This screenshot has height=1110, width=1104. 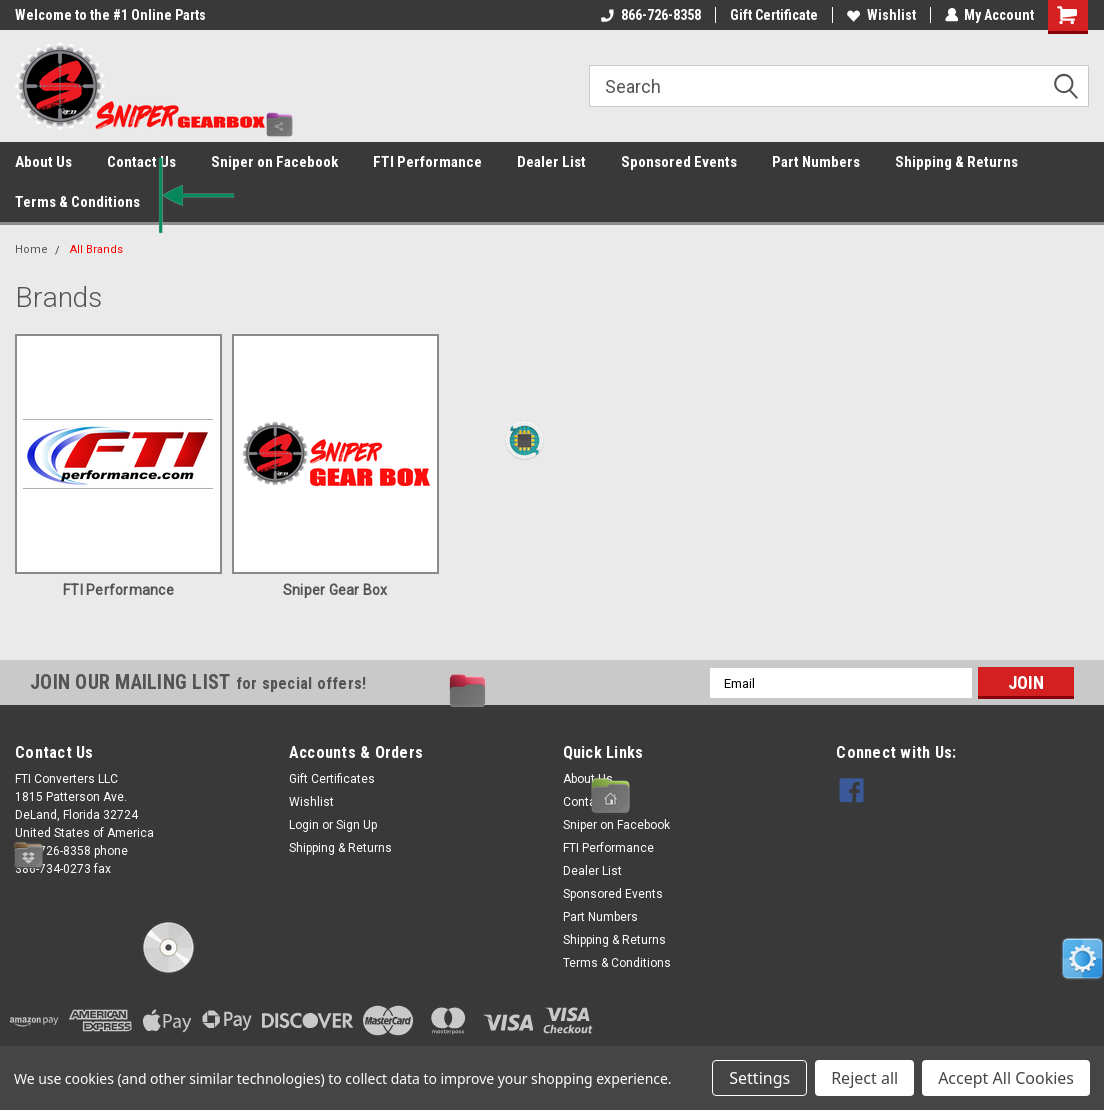 What do you see at coordinates (168, 947) in the screenshot?
I see `access DVD-RAM drive or disc contents` at bounding box center [168, 947].